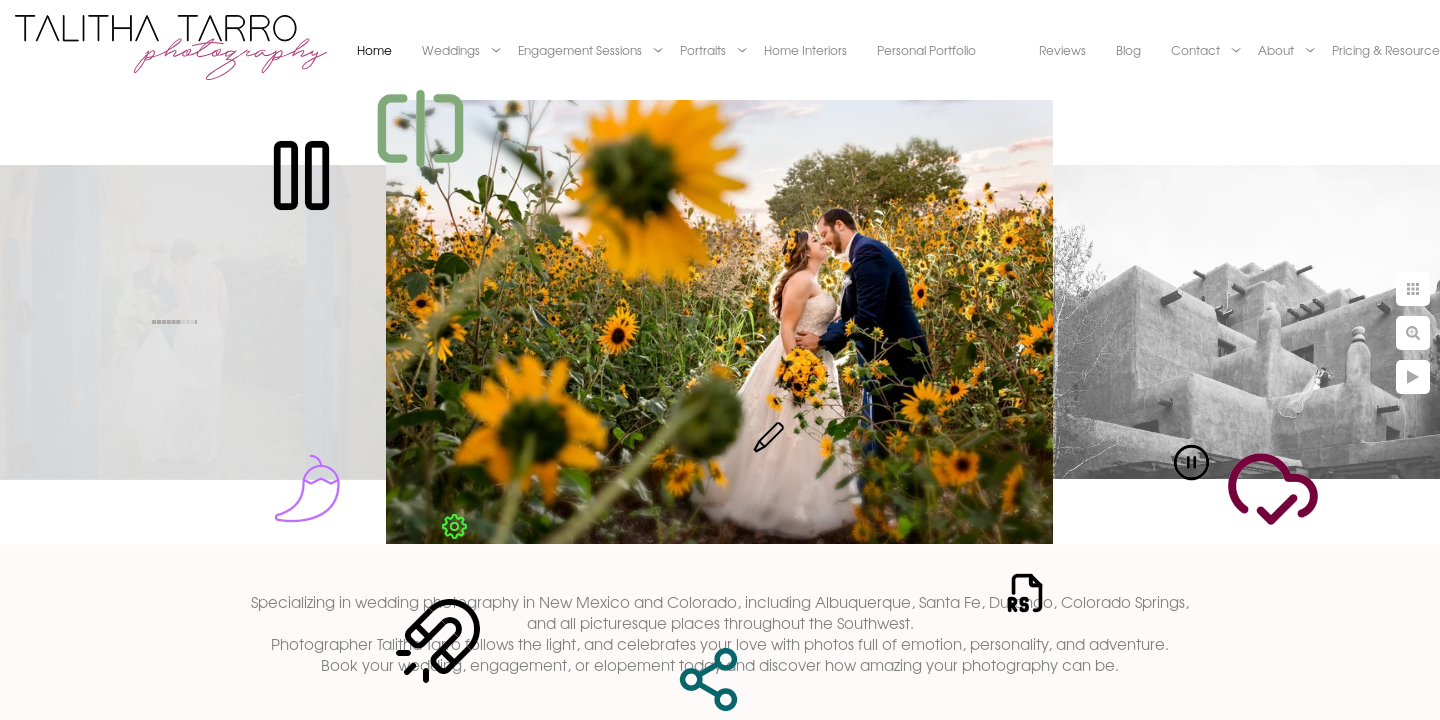 The image size is (1440, 720). Describe the element at coordinates (1027, 593) in the screenshot. I see `rust source code file` at that location.